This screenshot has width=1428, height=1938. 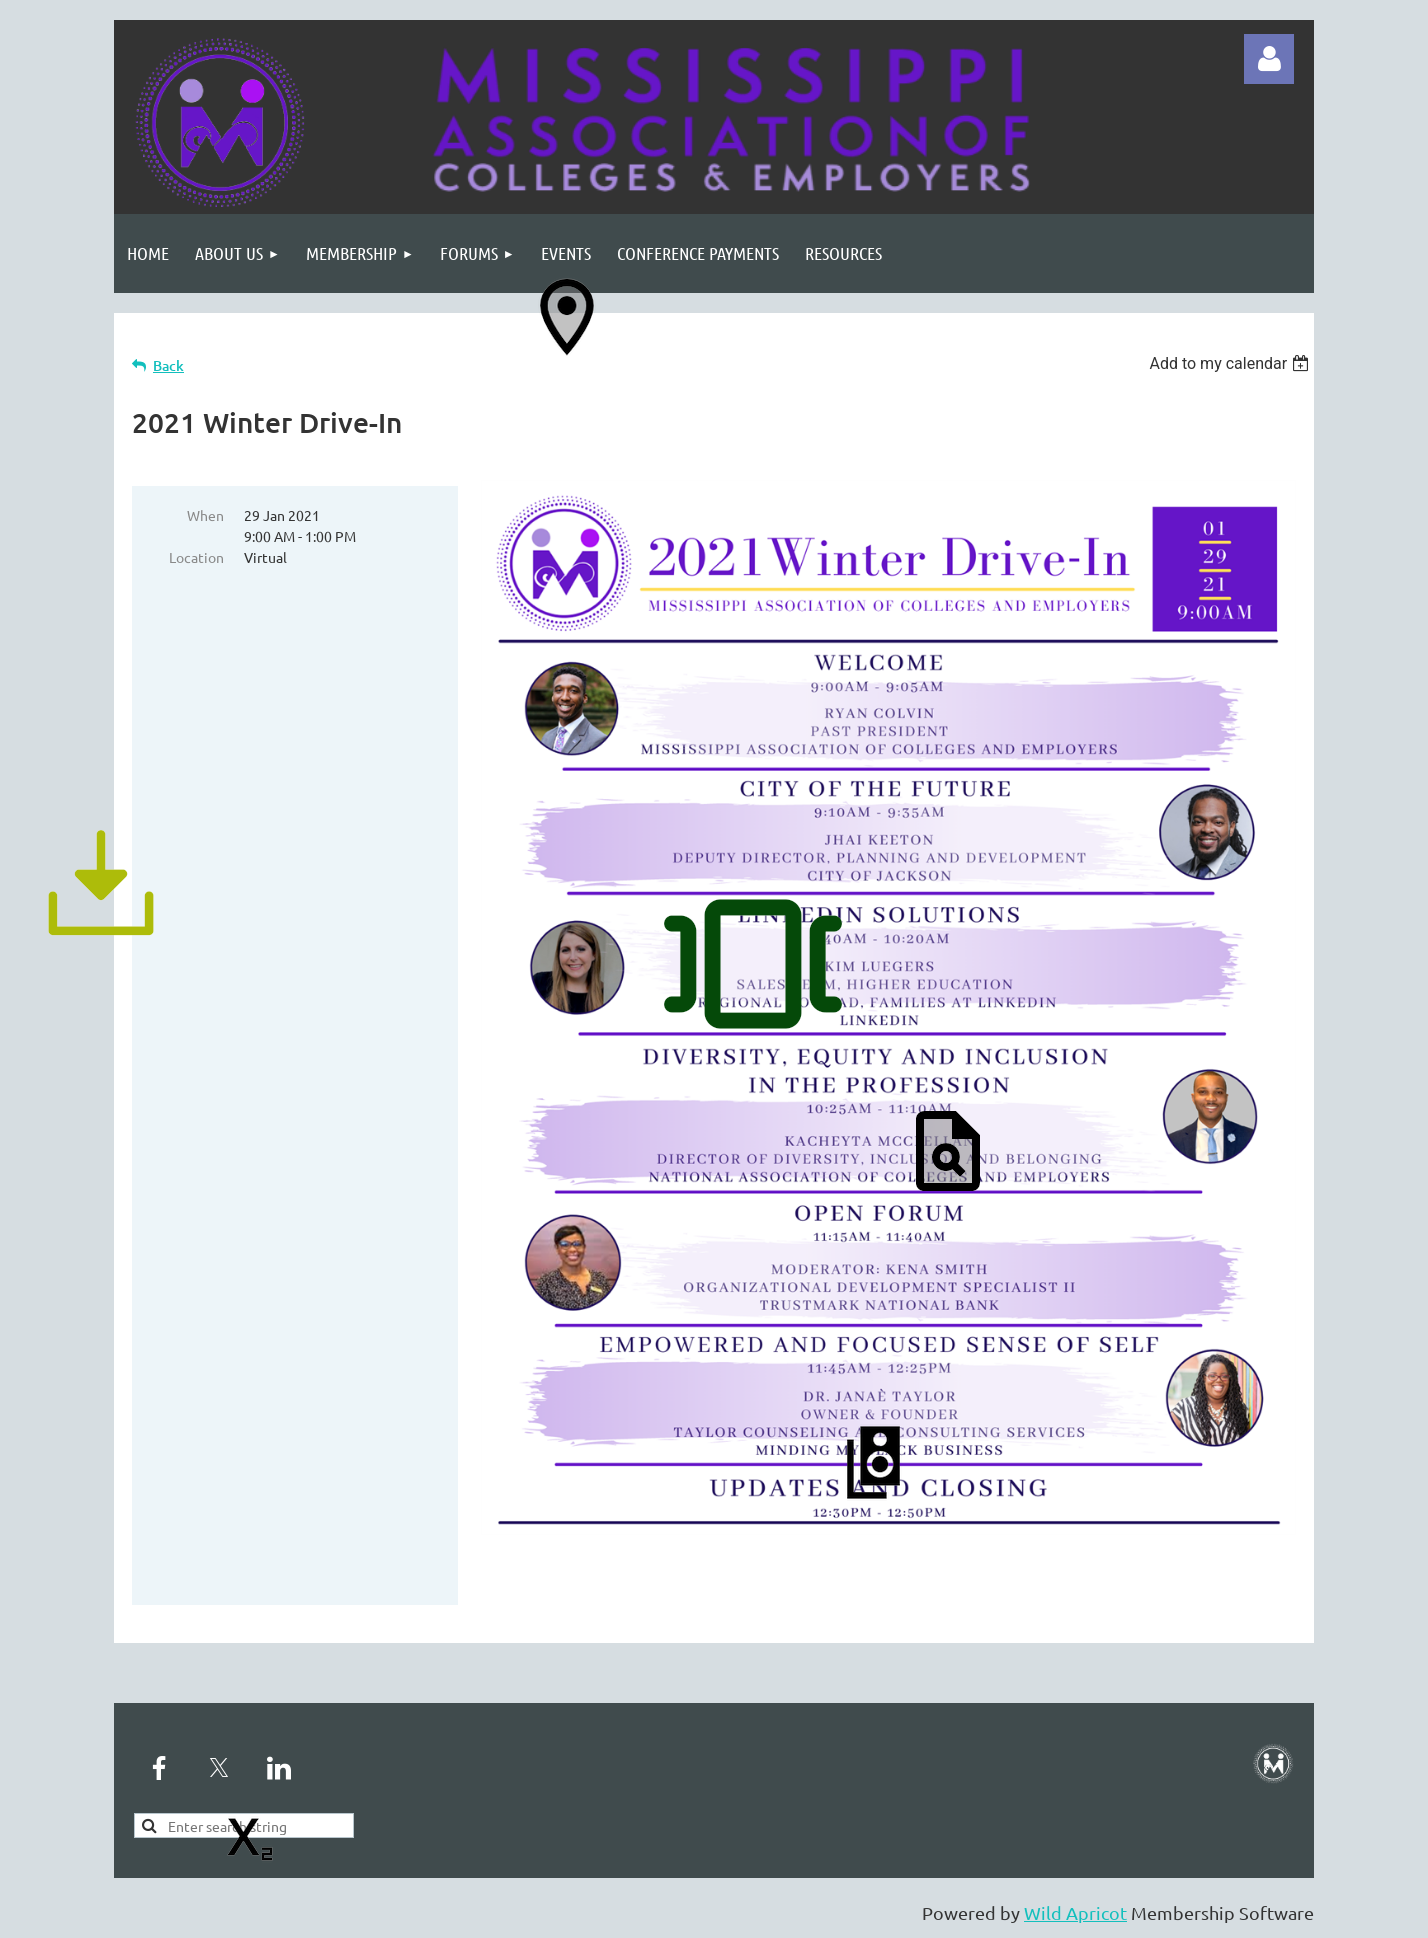 I want to click on navigate through a horizontal image carousel, so click(x=753, y=964).